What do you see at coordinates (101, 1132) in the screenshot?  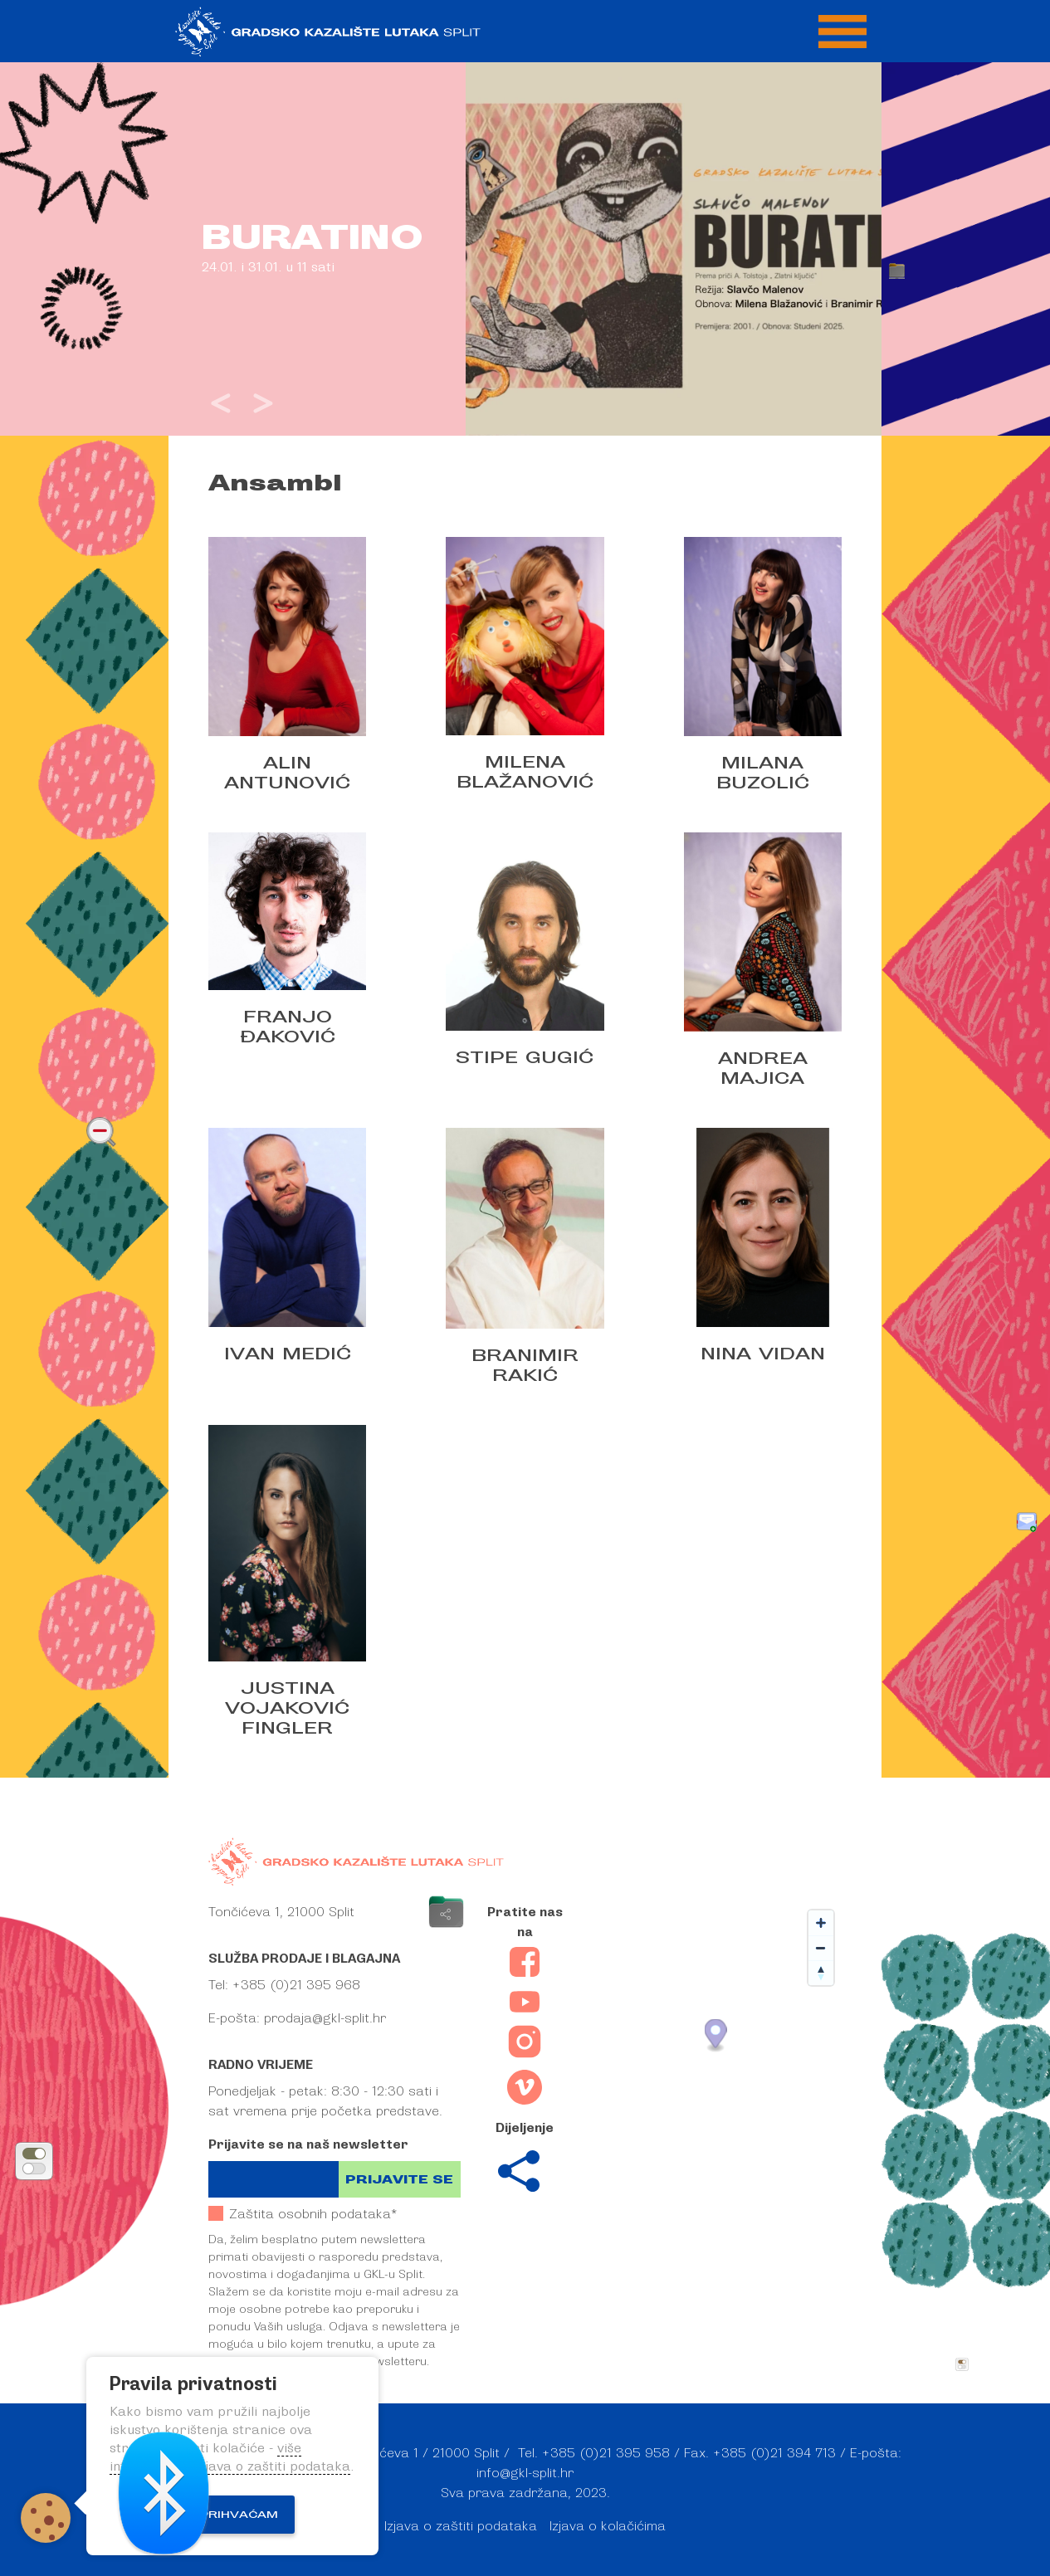 I see `zoom out of document view` at bounding box center [101, 1132].